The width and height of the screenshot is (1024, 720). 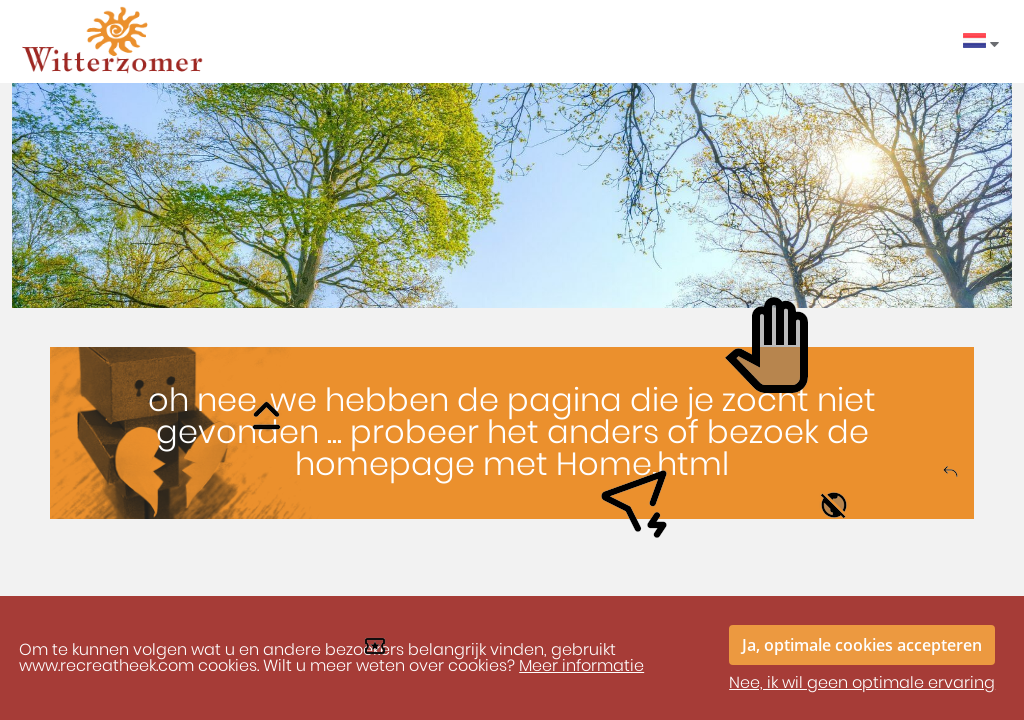 What do you see at coordinates (950, 471) in the screenshot?
I see `reply to a message` at bounding box center [950, 471].